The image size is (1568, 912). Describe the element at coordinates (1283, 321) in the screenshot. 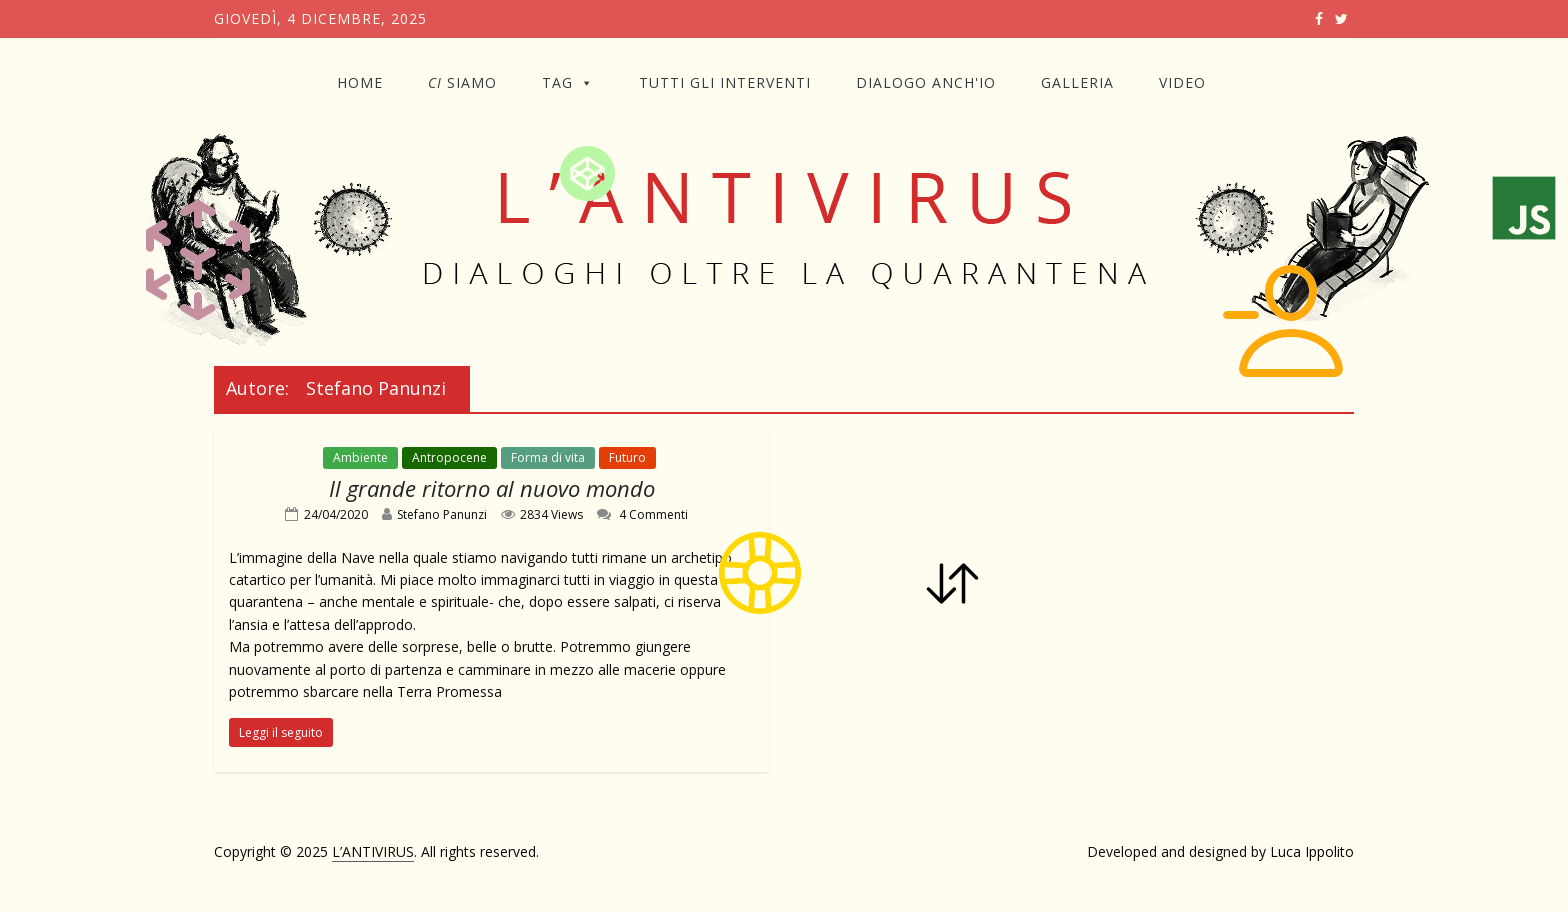

I see `remove a contact or friend` at that location.